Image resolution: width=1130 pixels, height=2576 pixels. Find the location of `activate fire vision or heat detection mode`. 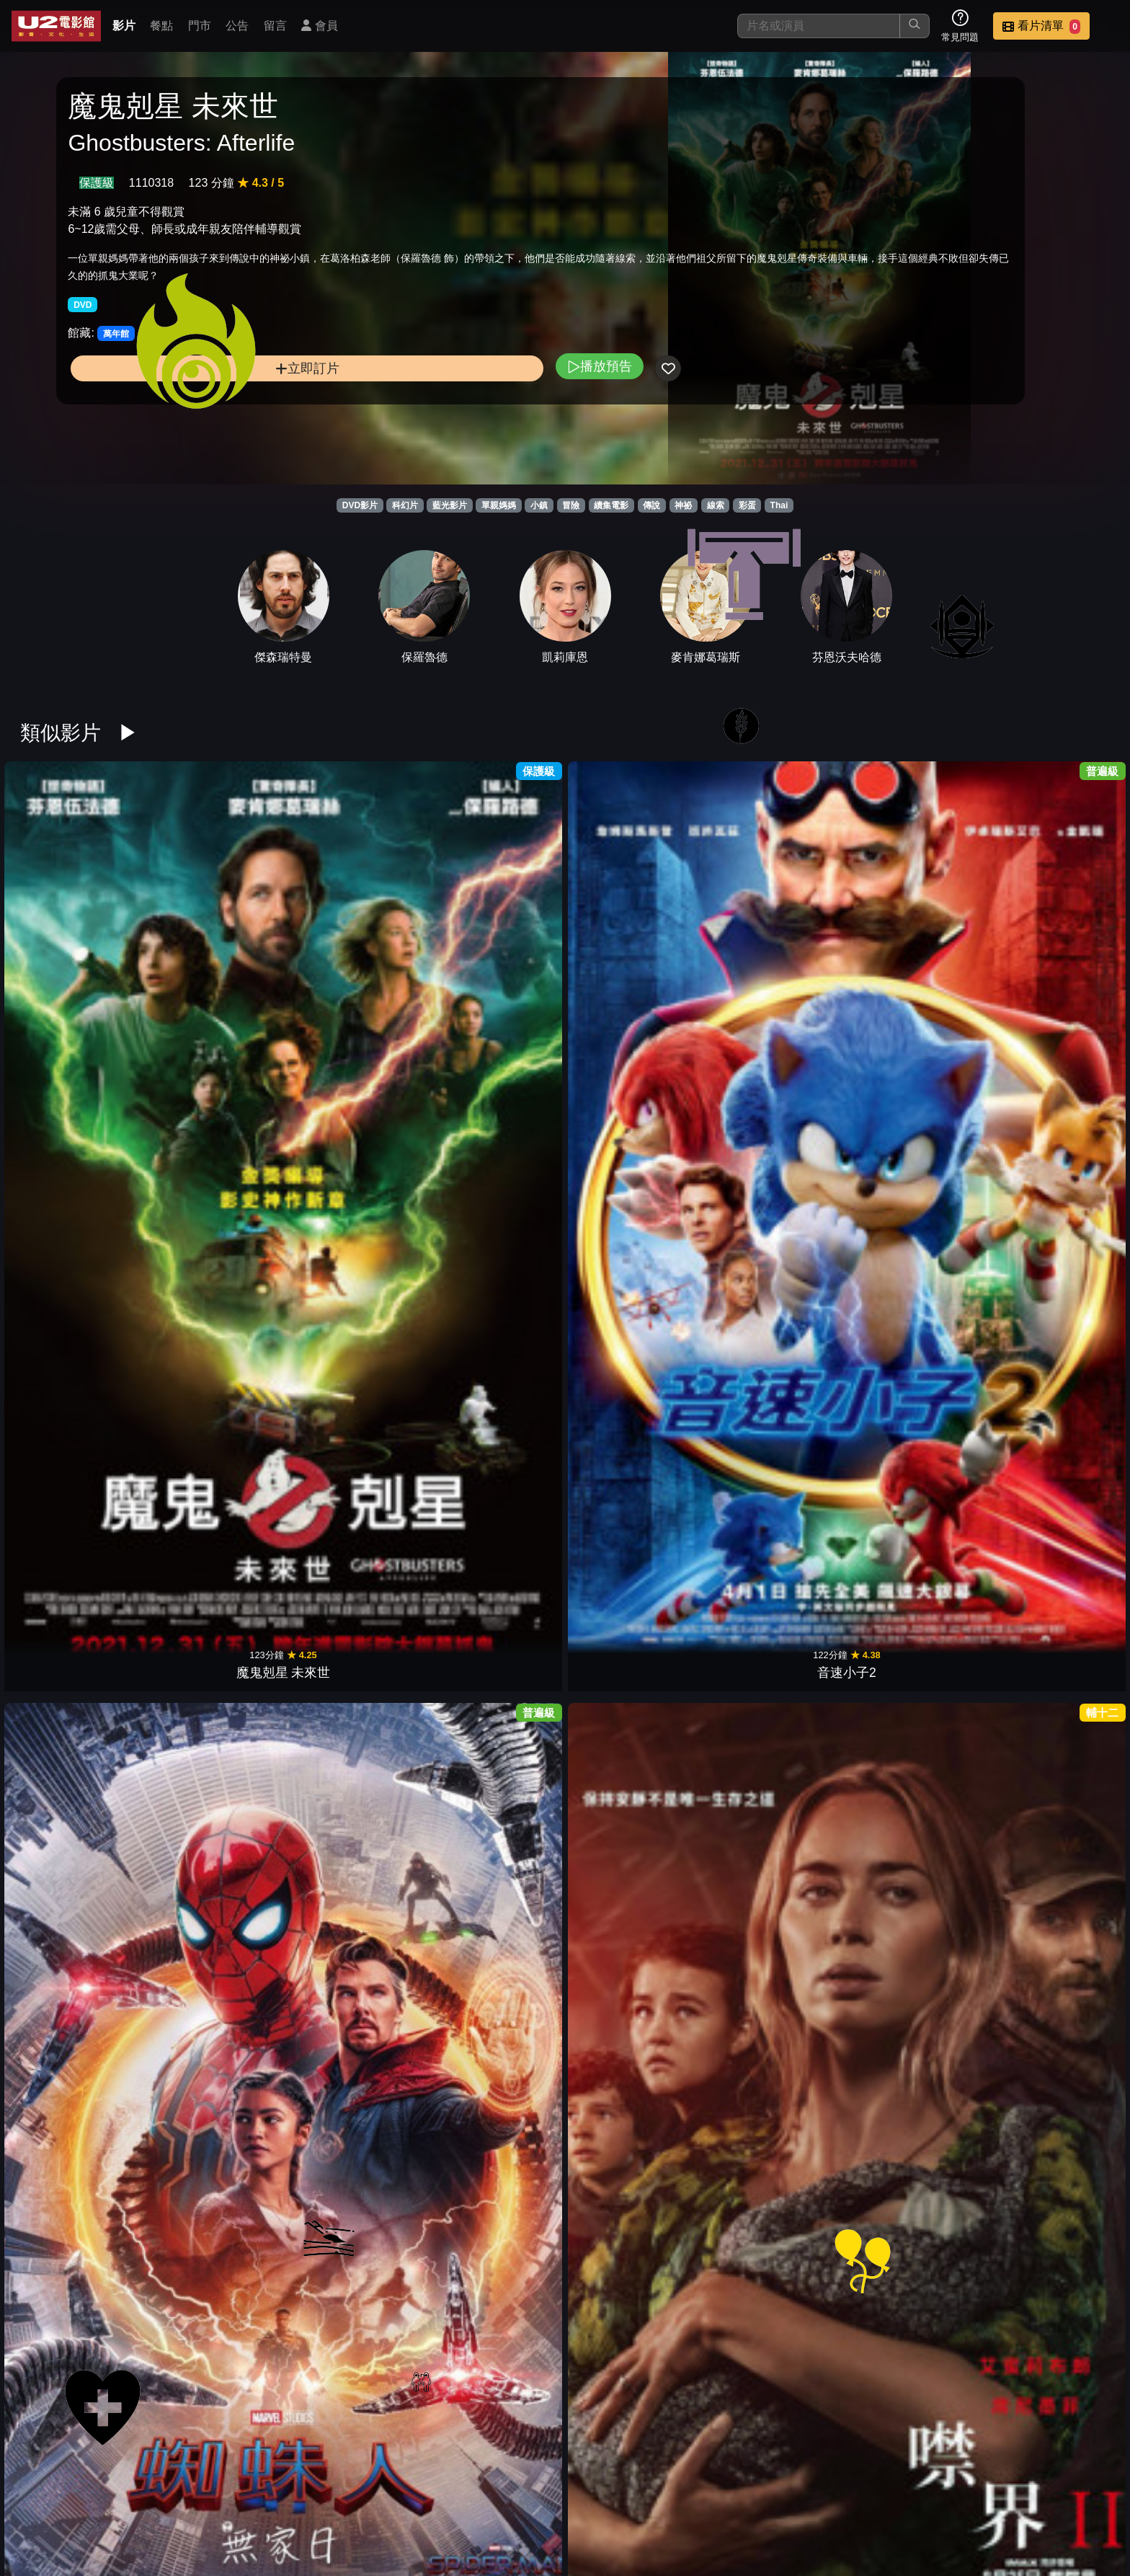

activate fire vision or heat detection mode is located at coordinates (194, 341).